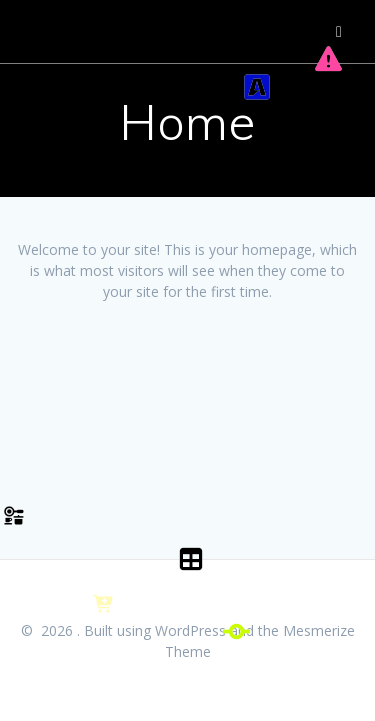 The width and height of the screenshot is (375, 721). I want to click on add item to shopping cart, so click(104, 604).